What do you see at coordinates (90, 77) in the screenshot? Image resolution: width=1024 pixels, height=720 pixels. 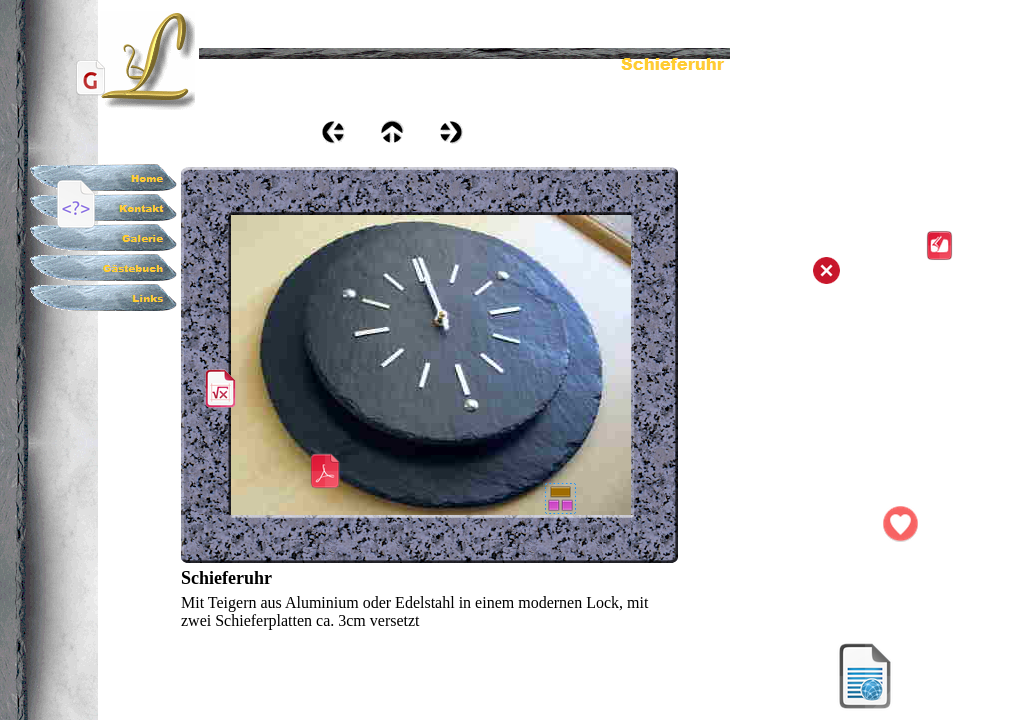 I see `a g-code file for 3D printing or CNC machining` at bounding box center [90, 77].